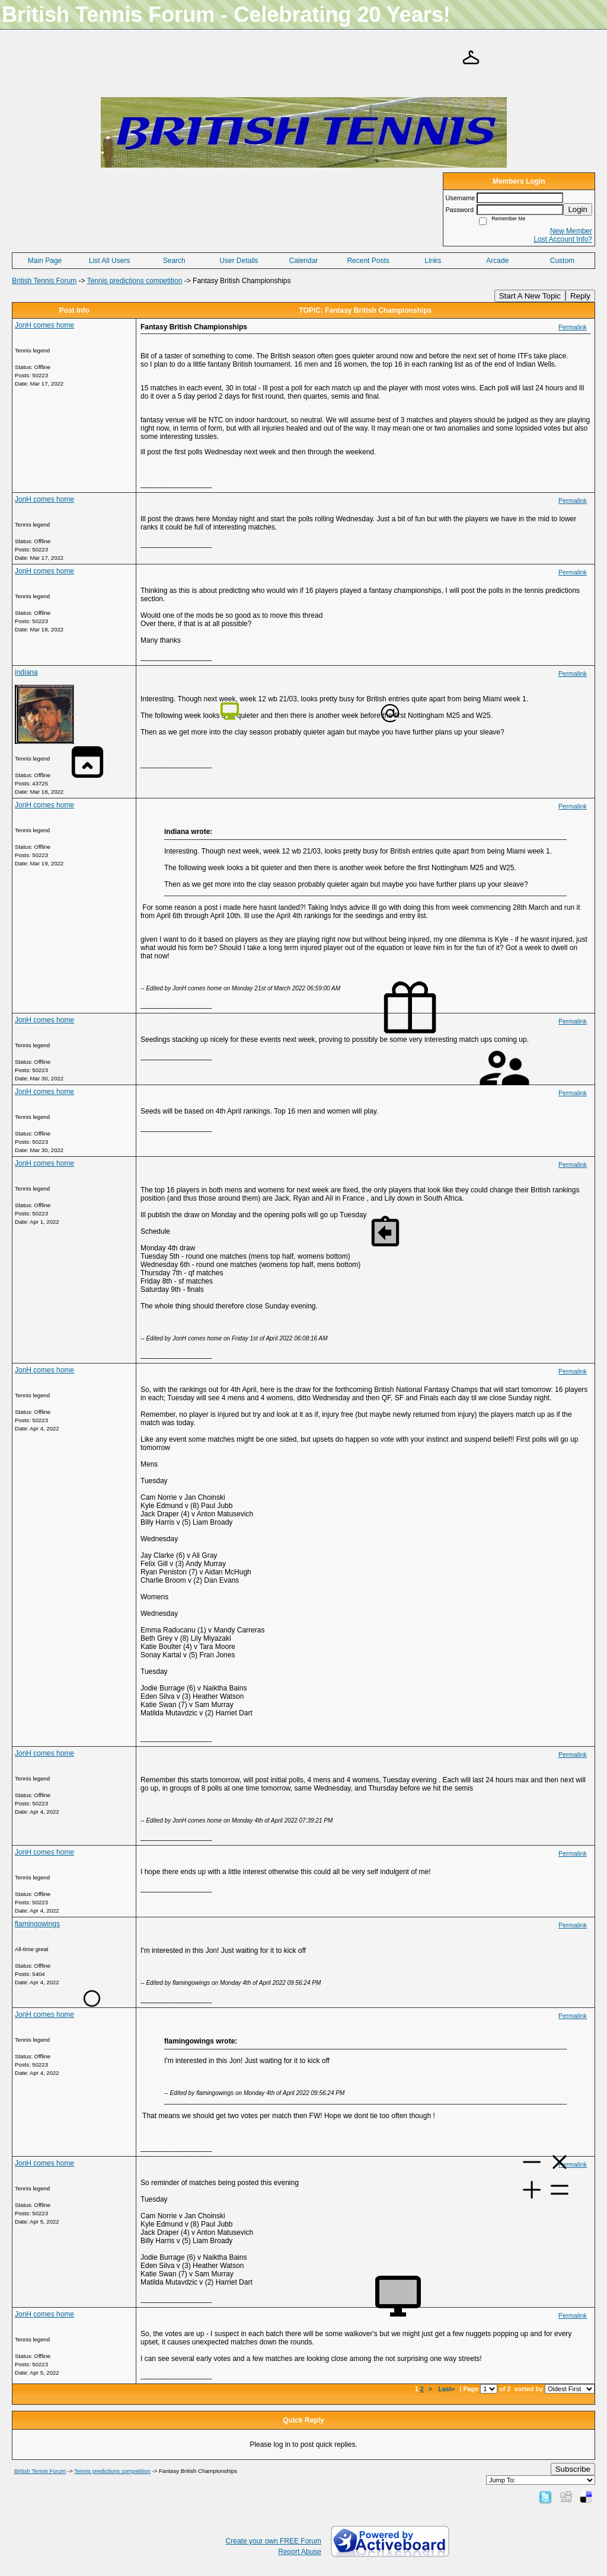 This screenshot has height=2576, width=607. What do you see at coordinates (92, 1998) in the screenshot?
I see `select a camera lens or aperture setting` at bounding box center [92, 1998].